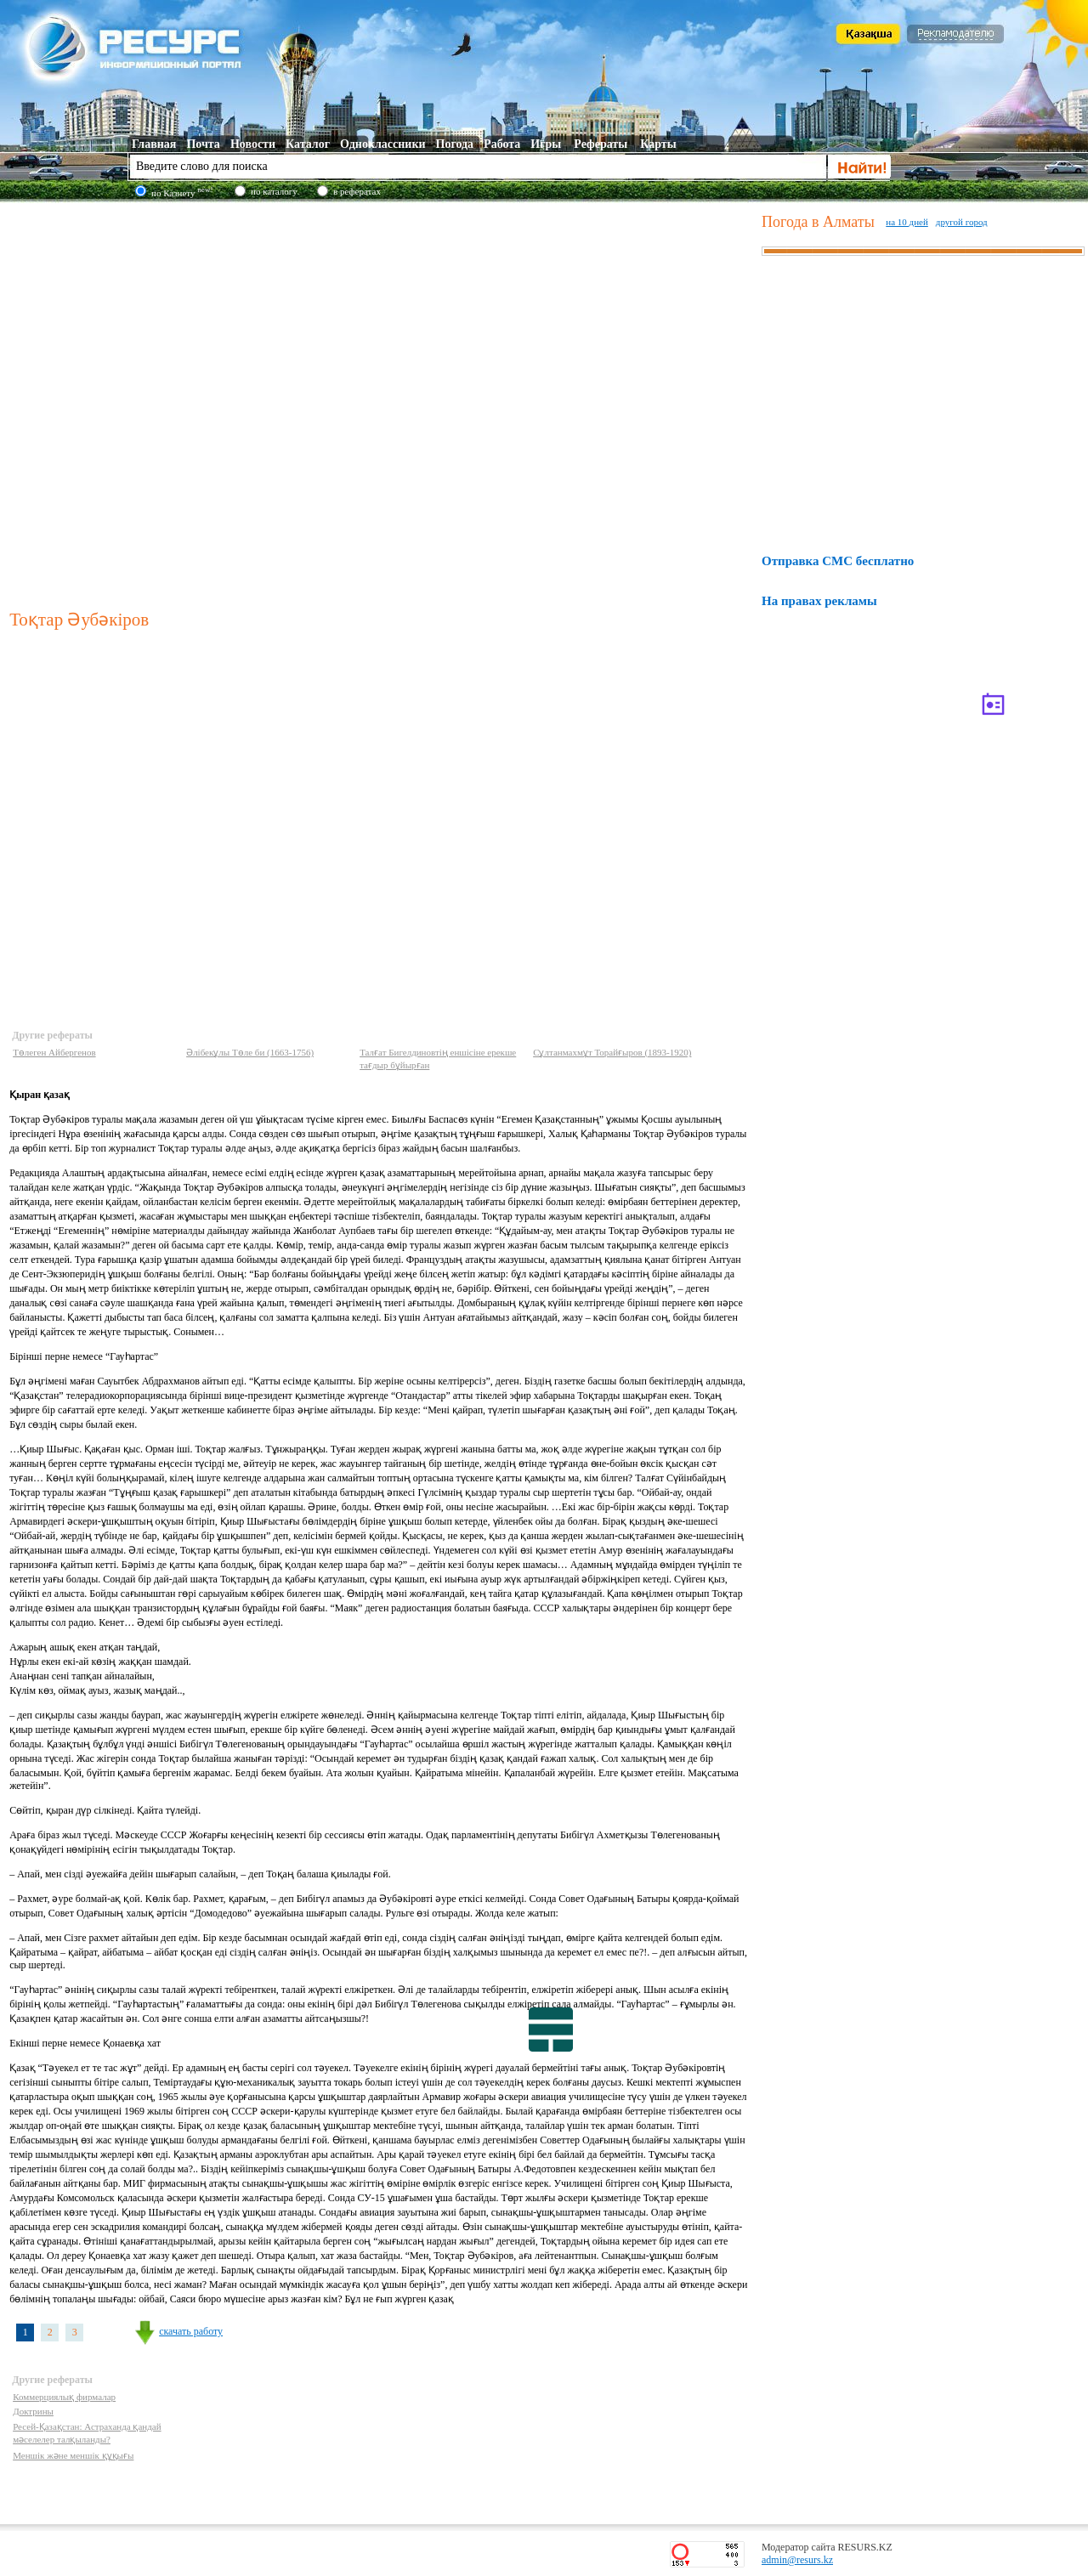 The width and height of the screenshot is (1088, 2576). Describe the element at coordinates (993, 705) in the screenshot. I see `open radio or audio streaming app` at that location.